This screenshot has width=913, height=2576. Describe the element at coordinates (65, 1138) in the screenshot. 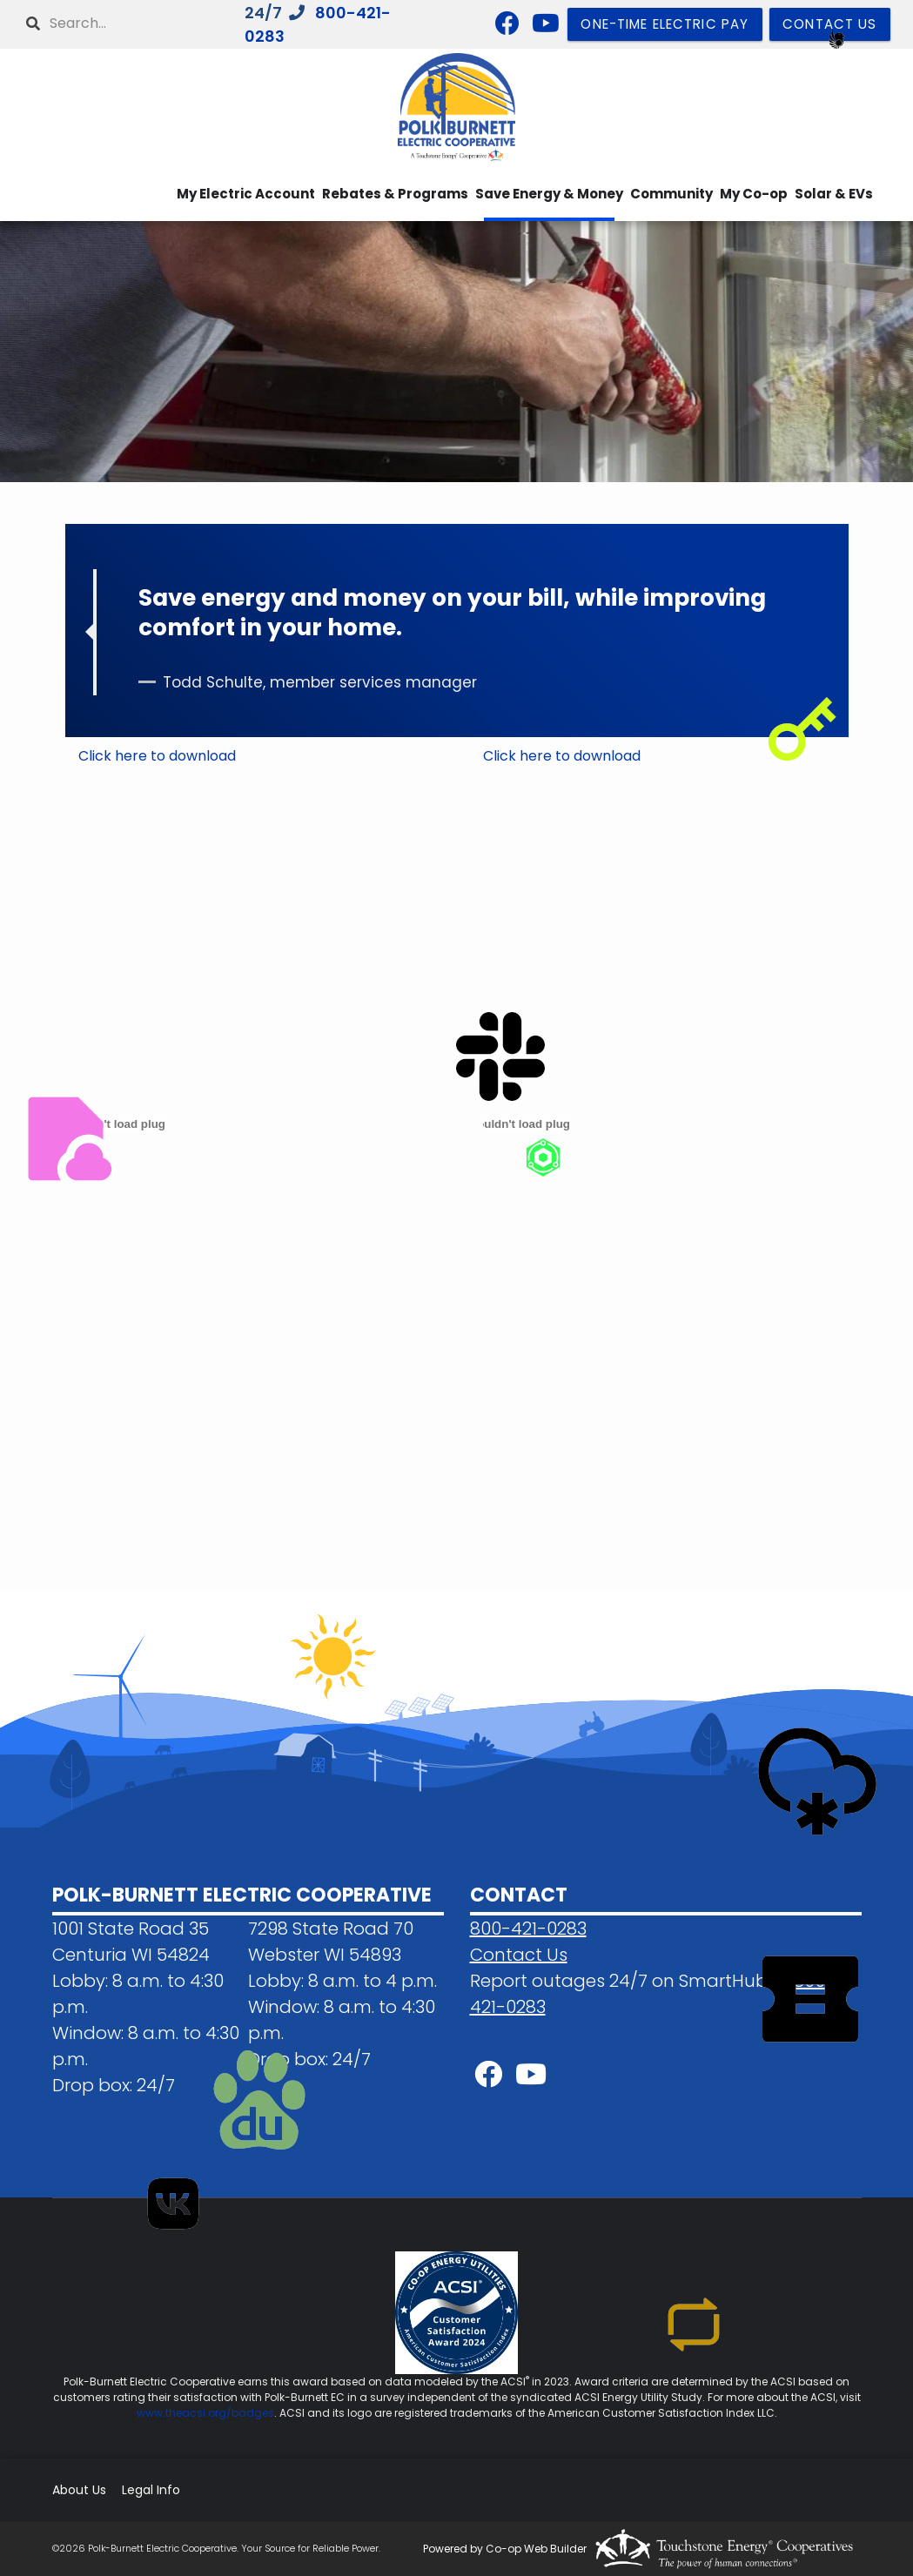

I see `access cloud-synced documents` at that location.